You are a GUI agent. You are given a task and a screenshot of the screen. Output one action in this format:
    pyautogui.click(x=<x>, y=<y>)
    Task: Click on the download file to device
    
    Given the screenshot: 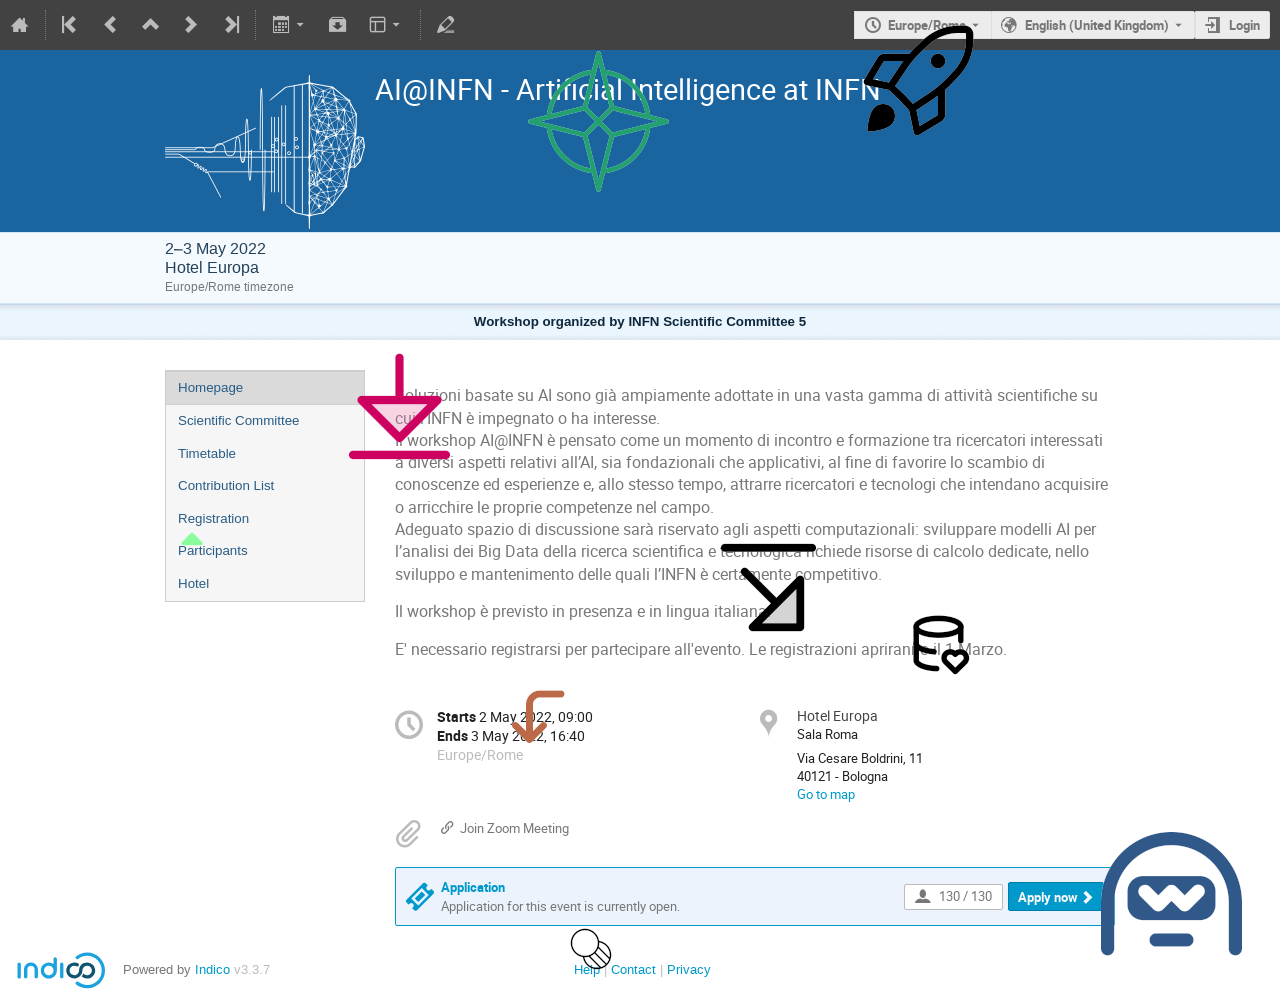 What is the action you would take?
    pyautogui.click(x=399, y=408)
    